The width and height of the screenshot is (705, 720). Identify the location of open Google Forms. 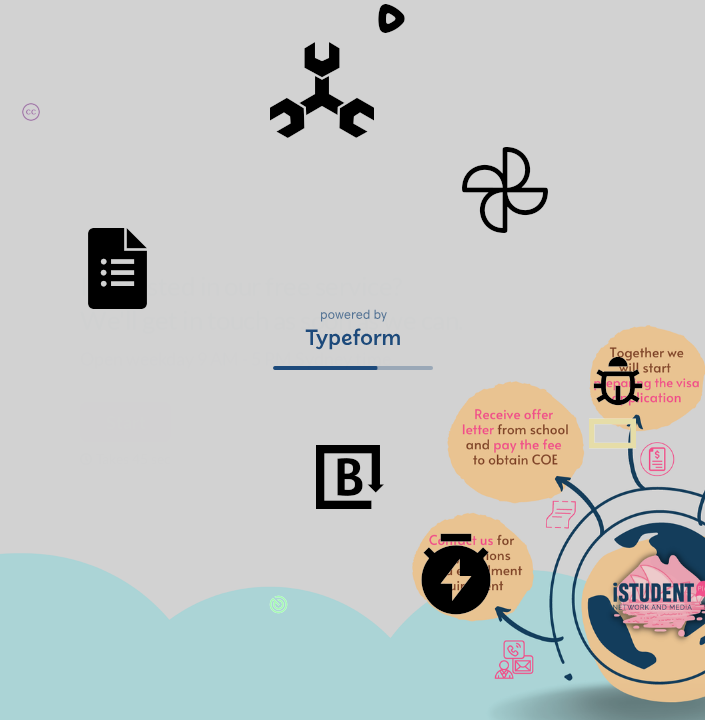
(117, 268).